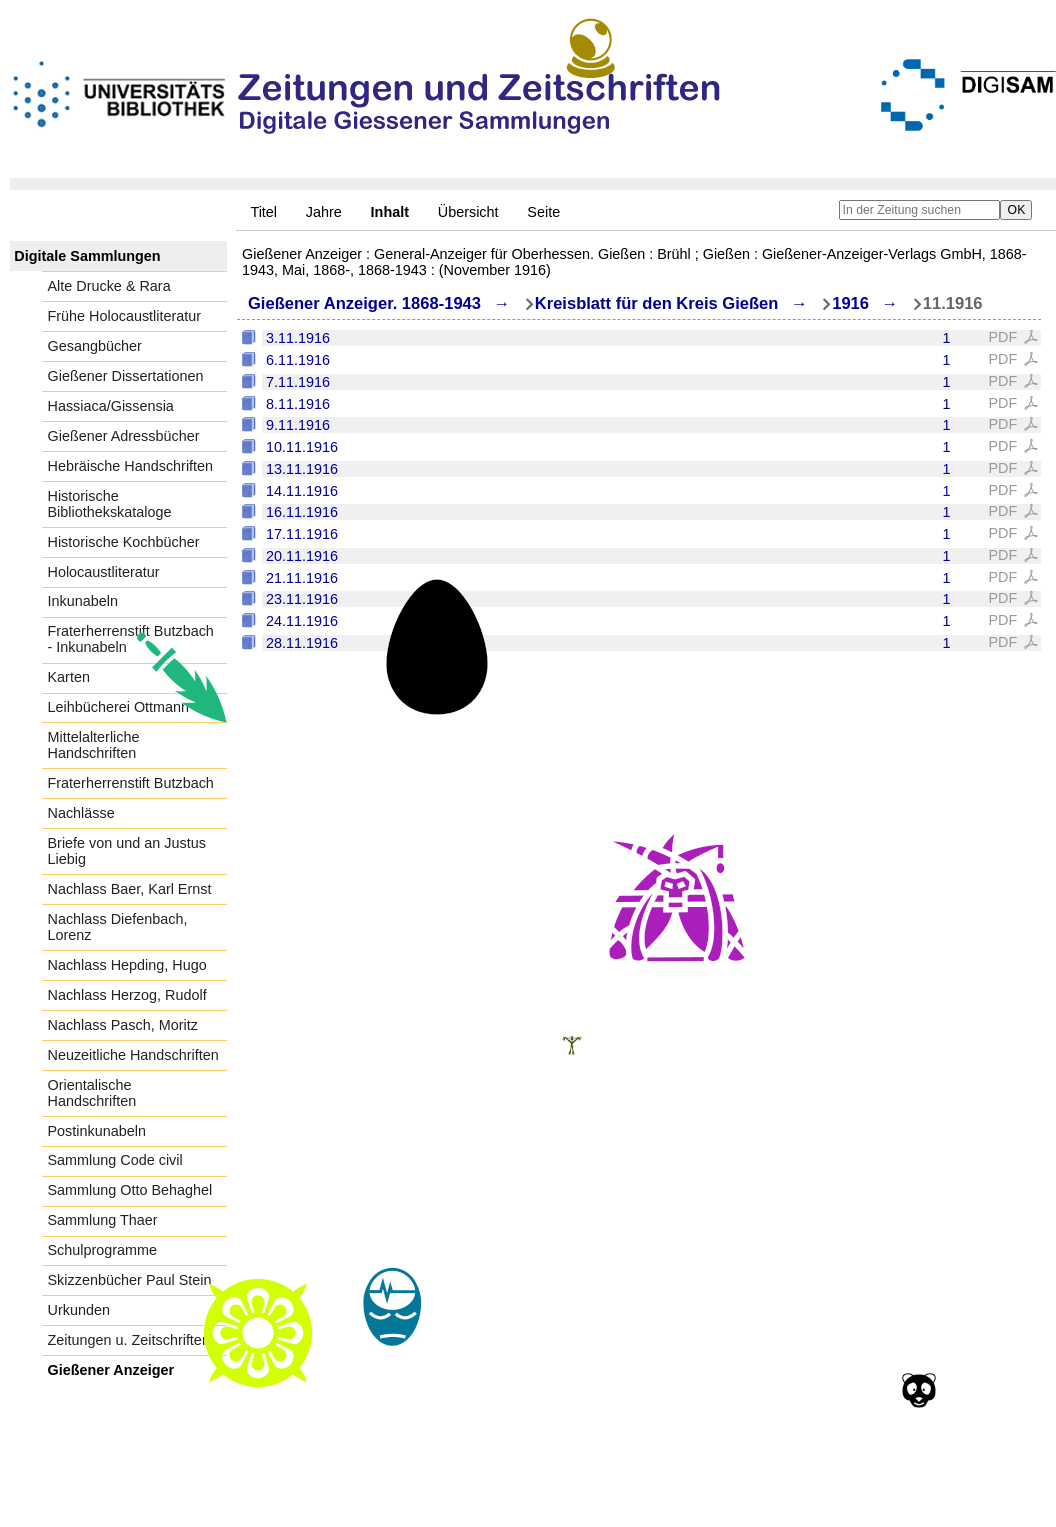  What do you see at coordinates (391, 1307) in the screenshot?
I see `indicates player is in a coma or unconscious state` at bounding box center [391, 1307].